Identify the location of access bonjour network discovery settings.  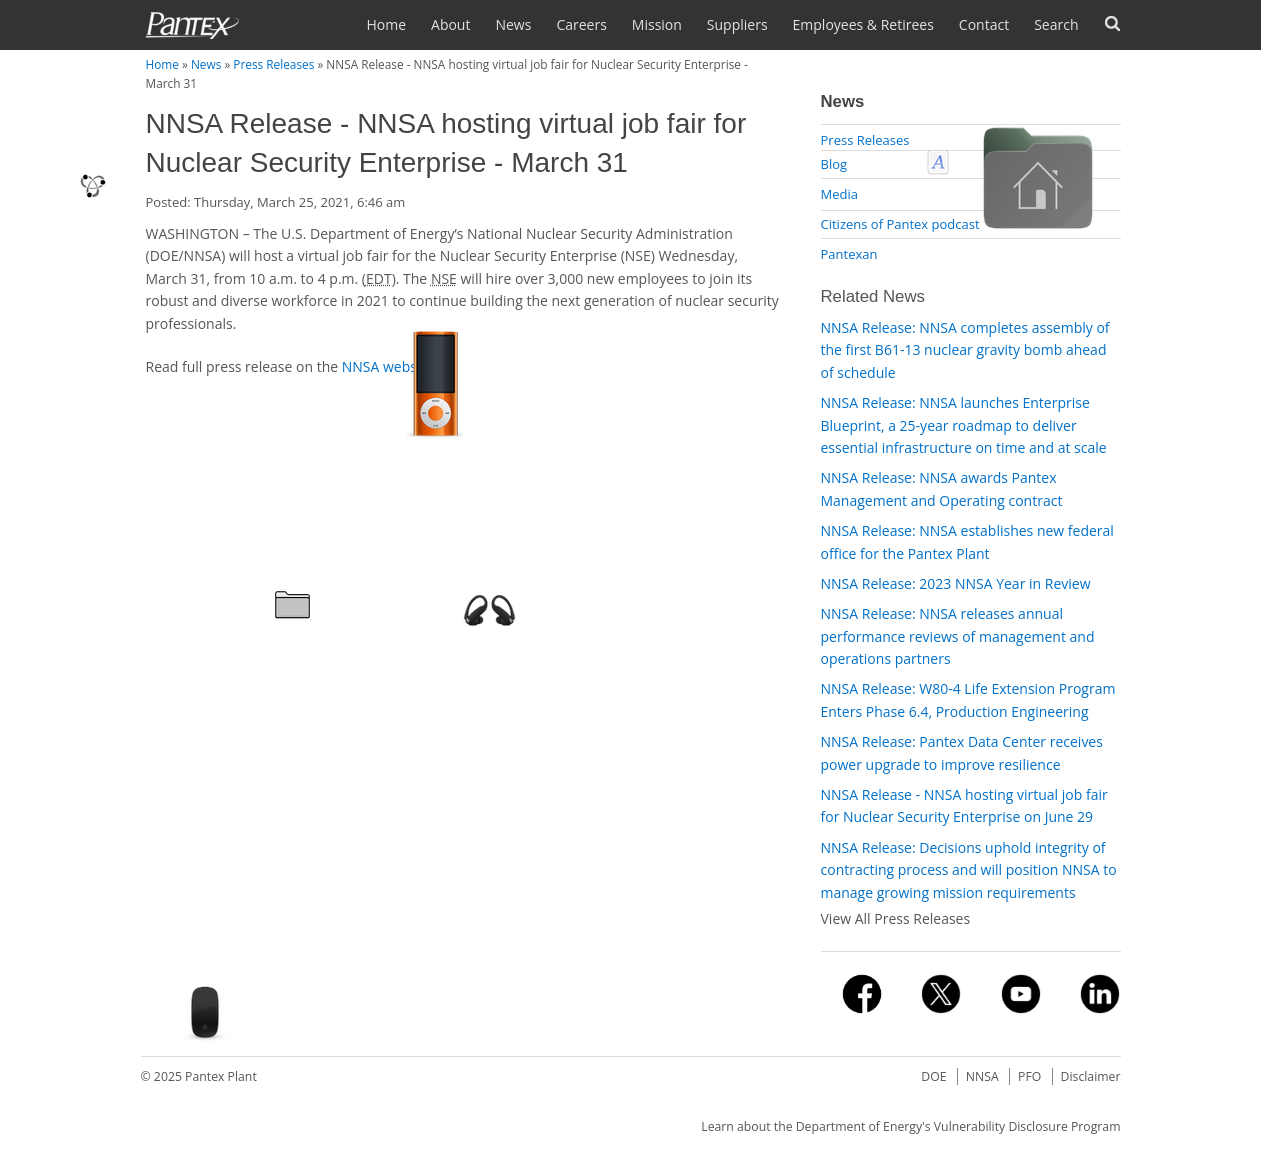
(93, 186).